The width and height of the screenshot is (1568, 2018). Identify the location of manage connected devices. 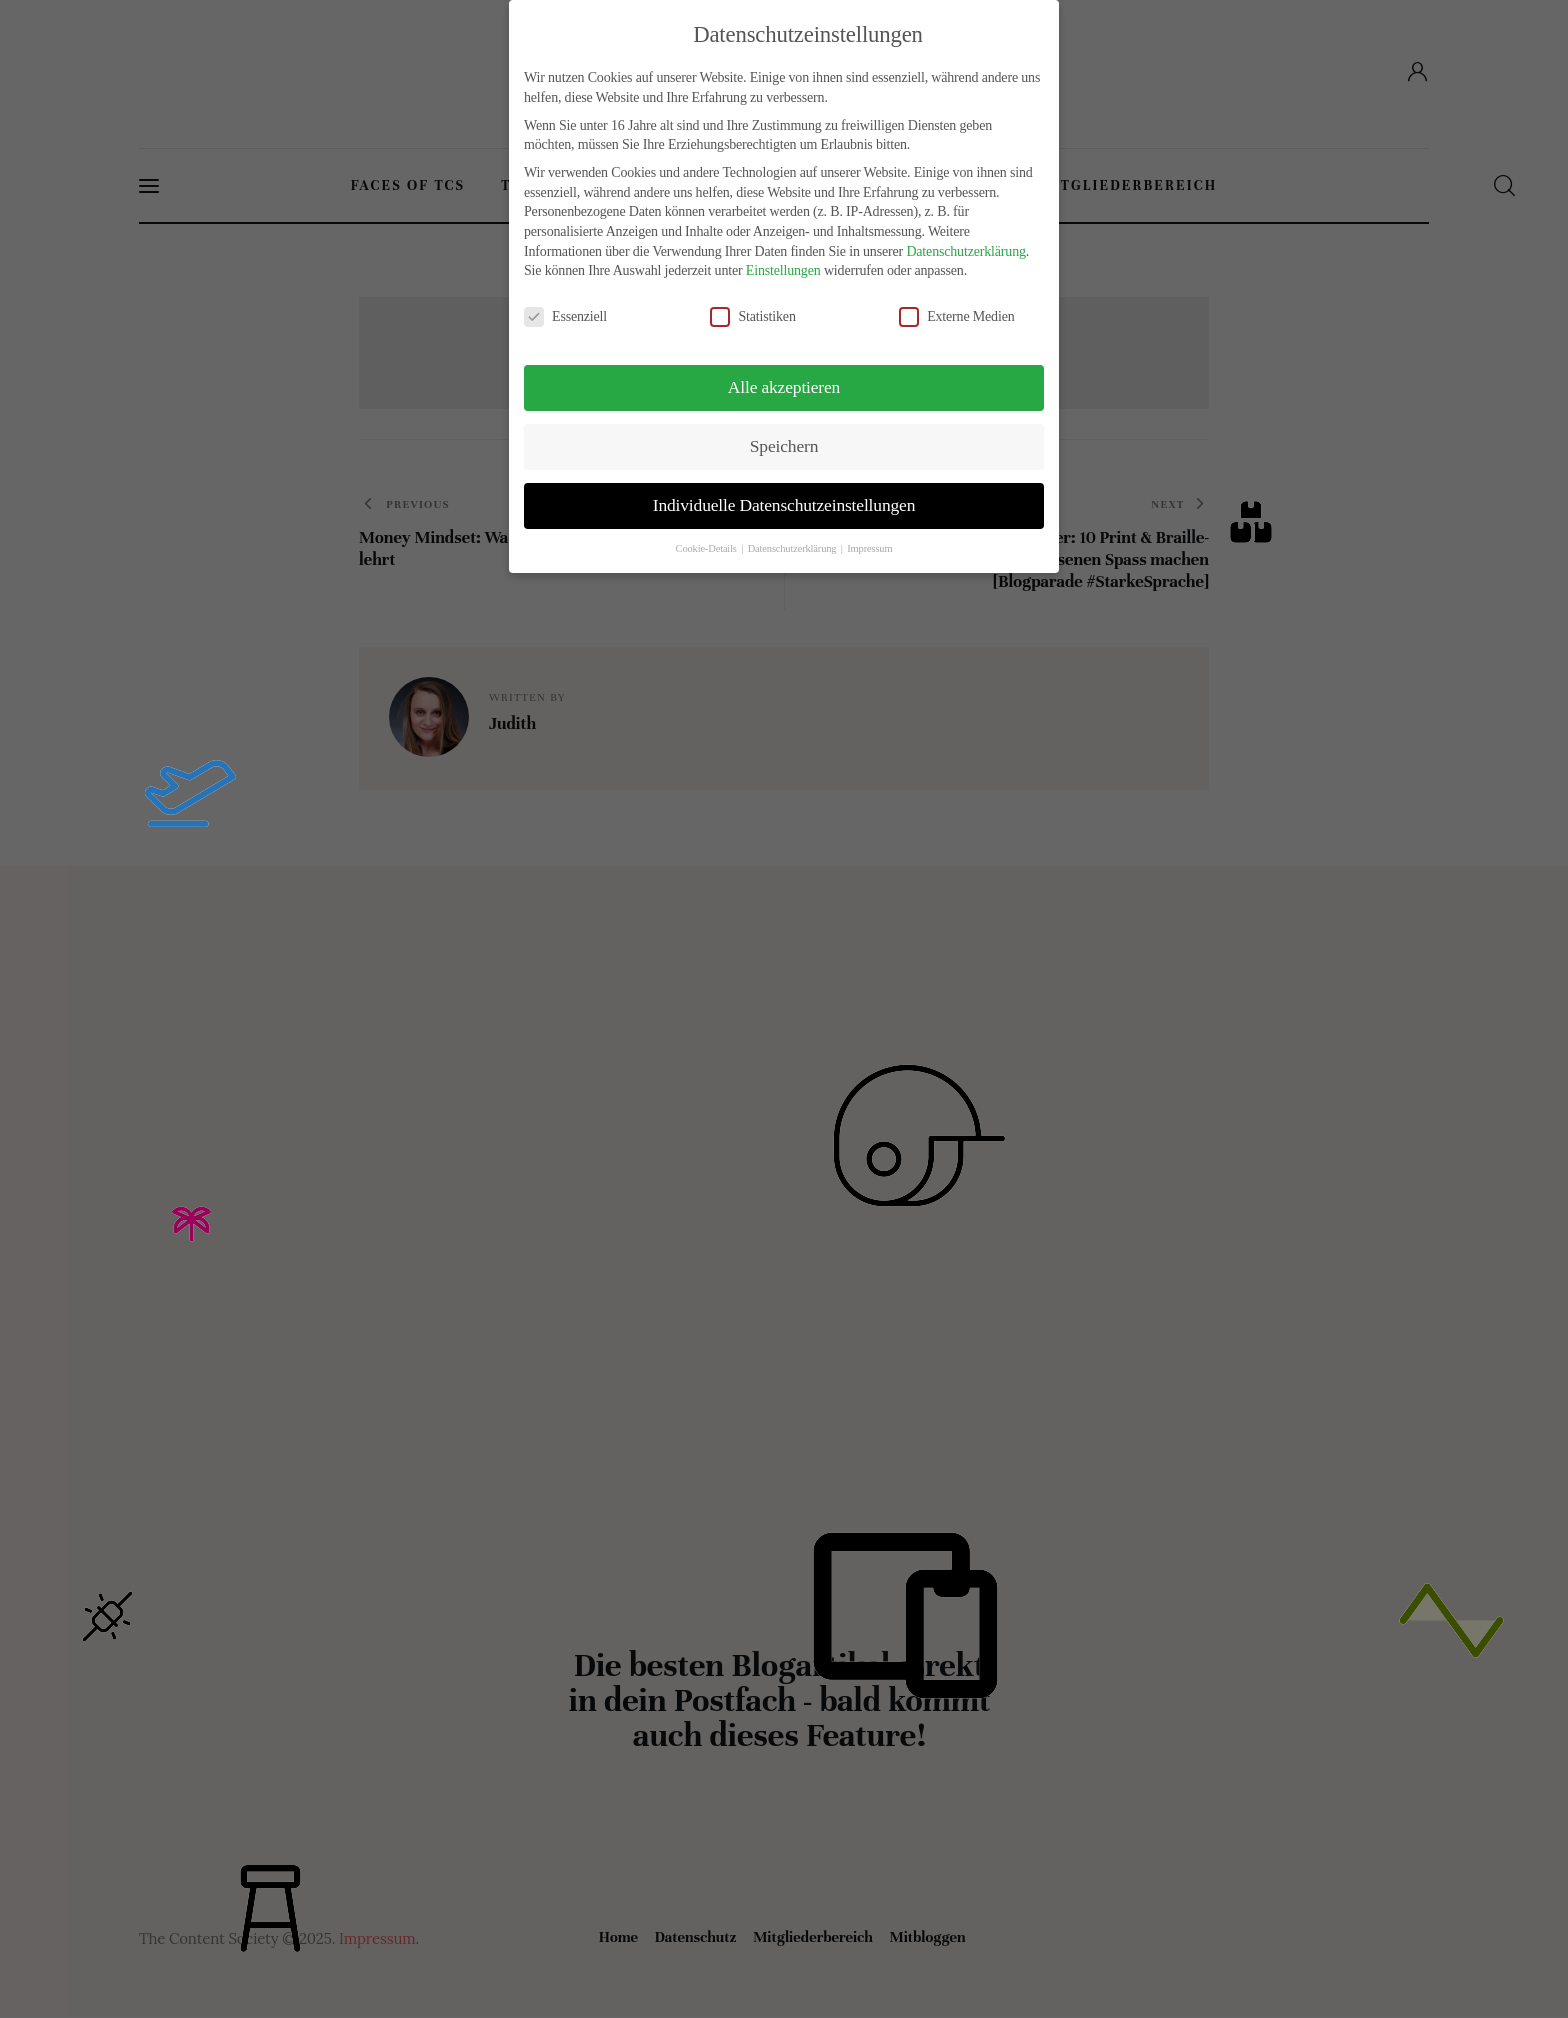
(905, 1615).